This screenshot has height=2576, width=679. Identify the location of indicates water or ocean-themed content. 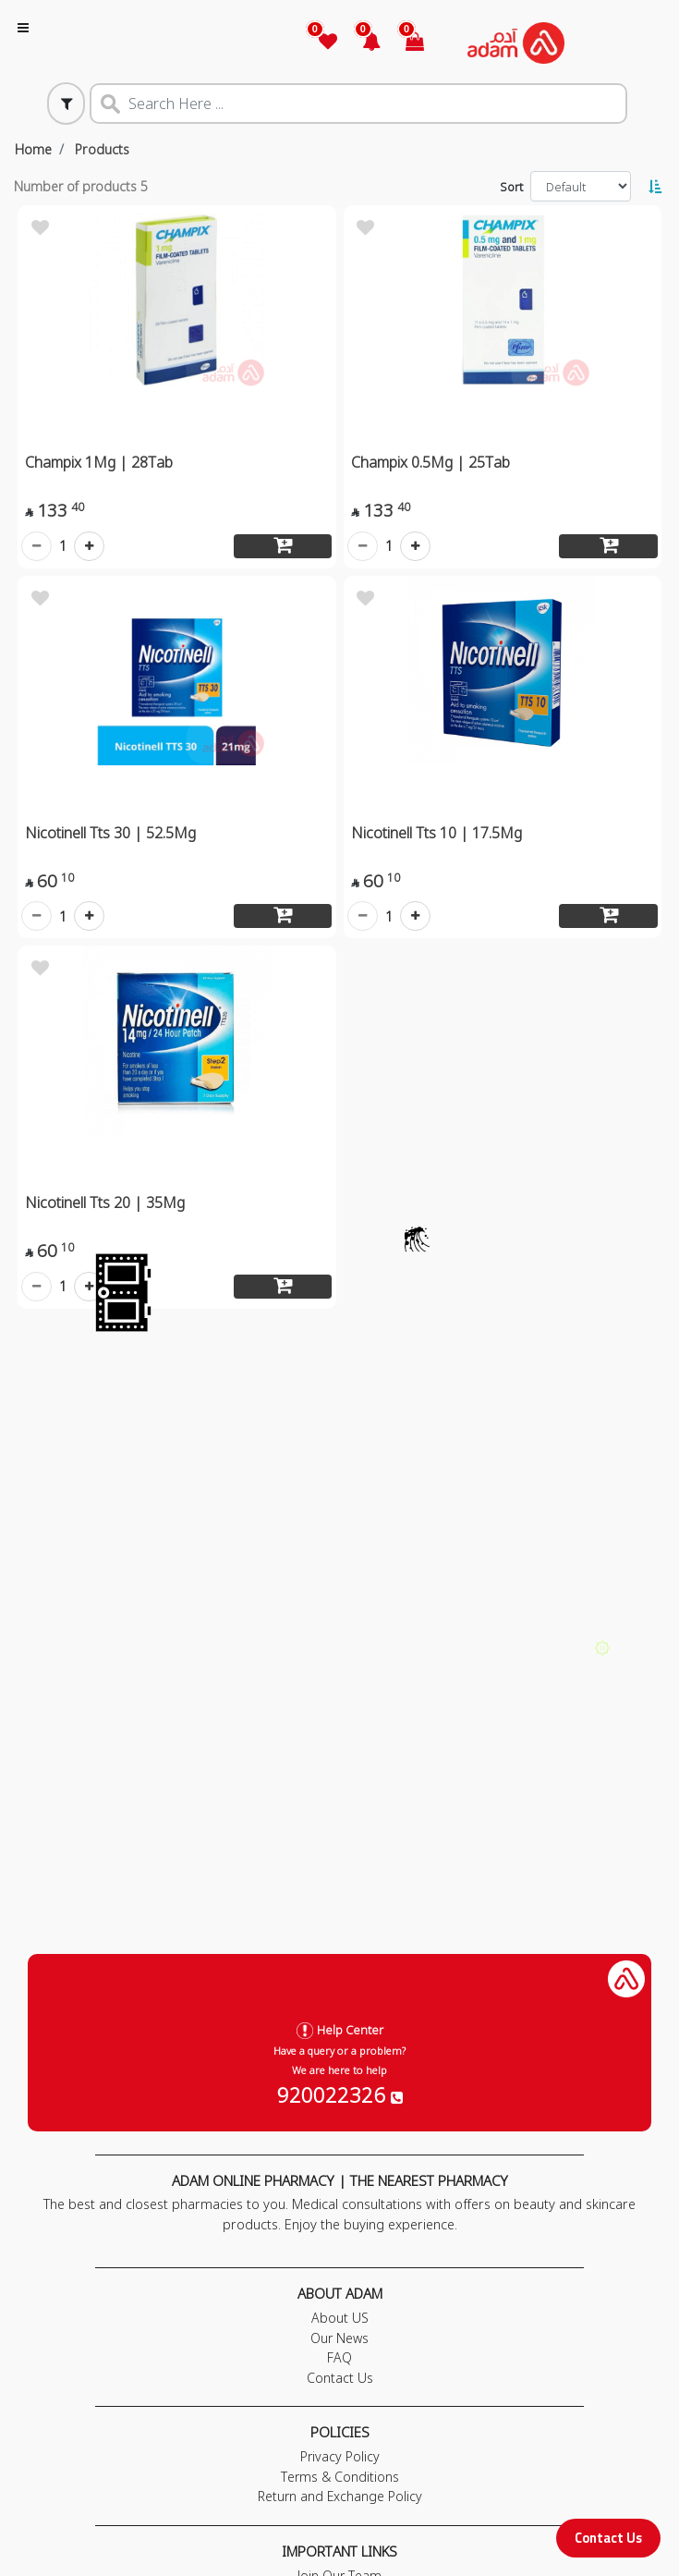
(417, 1239).